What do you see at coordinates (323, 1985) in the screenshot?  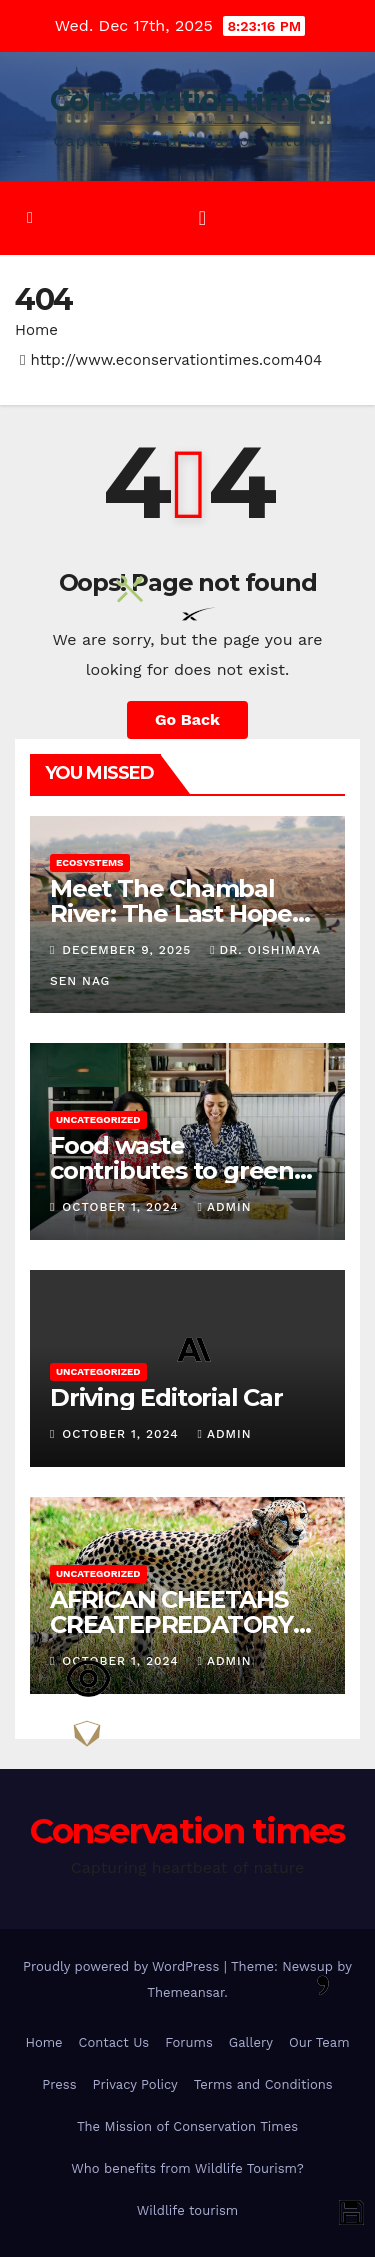 I see `insert a closing quotation mark` at bounding box center [323, 1985].